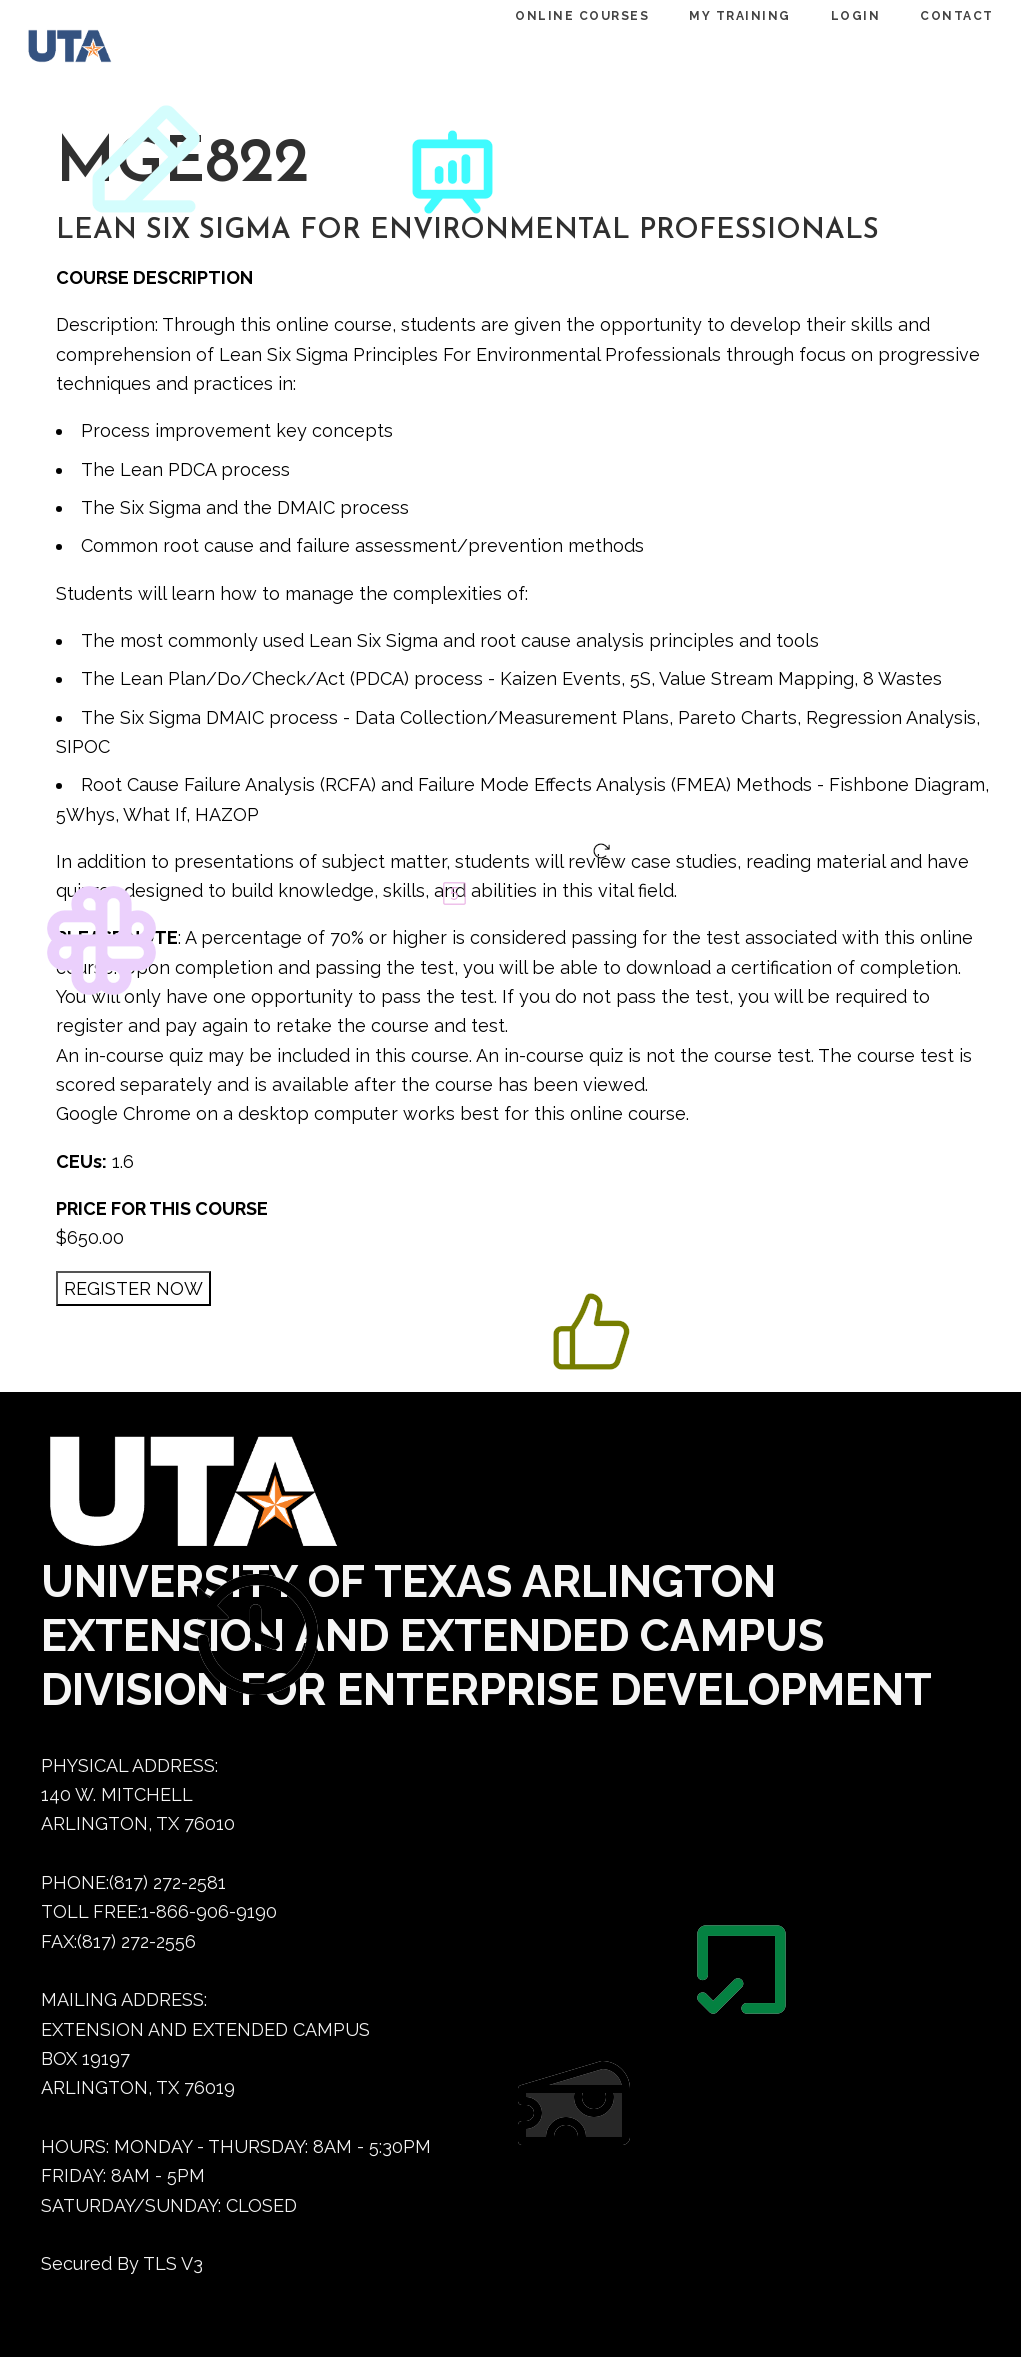 This screenshot has height=2357, width=1021. Describe the element at coordinates (601, 851) in the screenshot. I see `refresh or reload content` at that location.